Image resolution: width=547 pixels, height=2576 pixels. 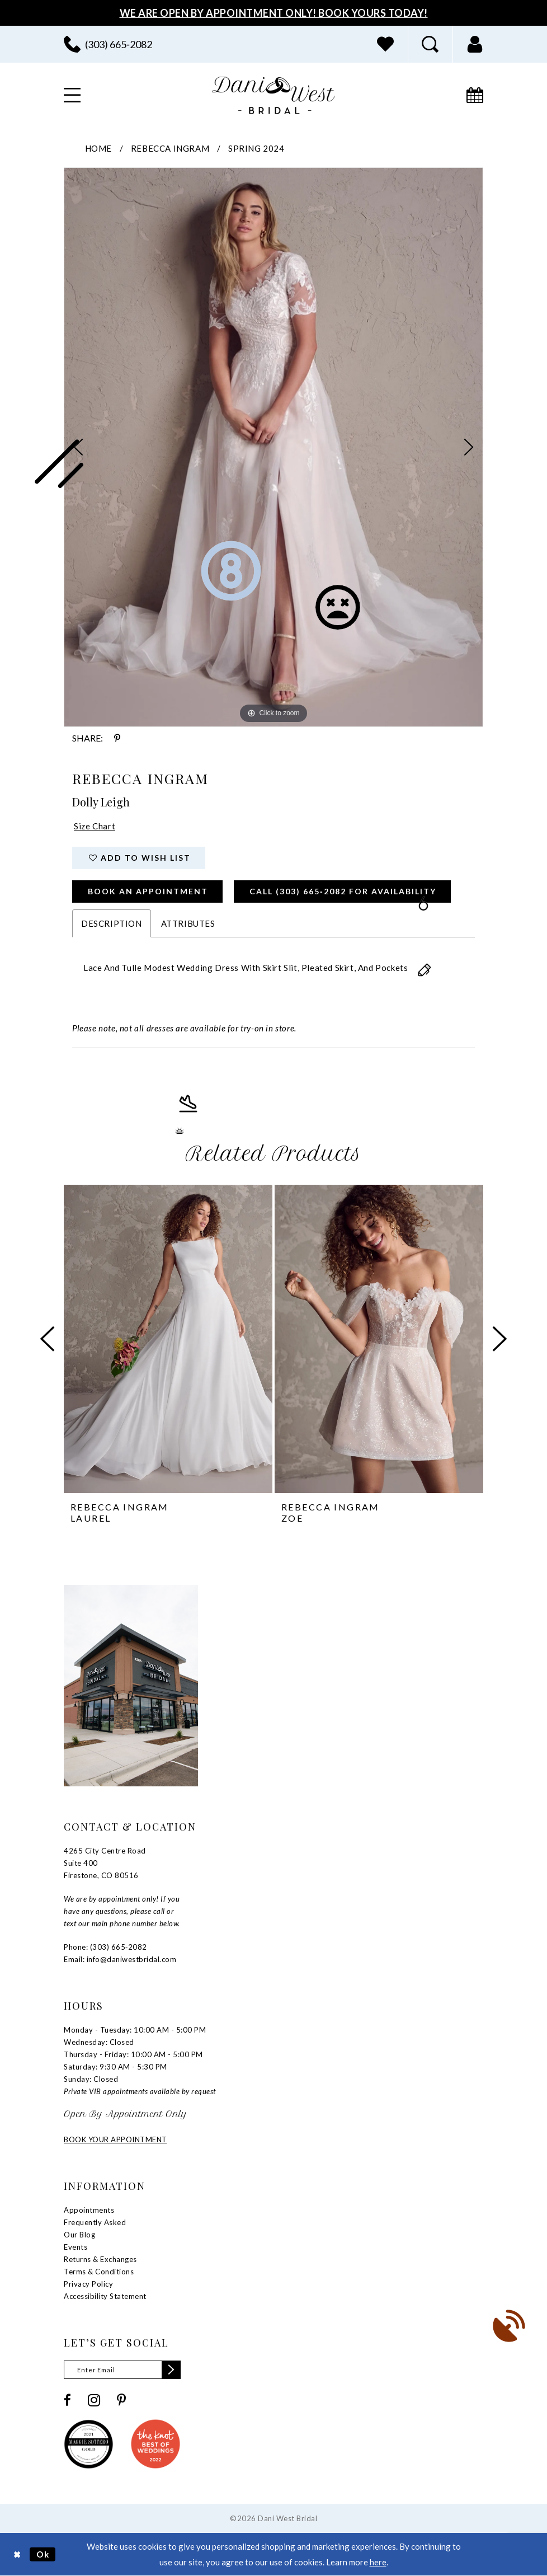 What do you see at coordinates (509, 2326) in the screenshot?
I see `access satellite or broadcast settings` at bounding box center [509, 2326].